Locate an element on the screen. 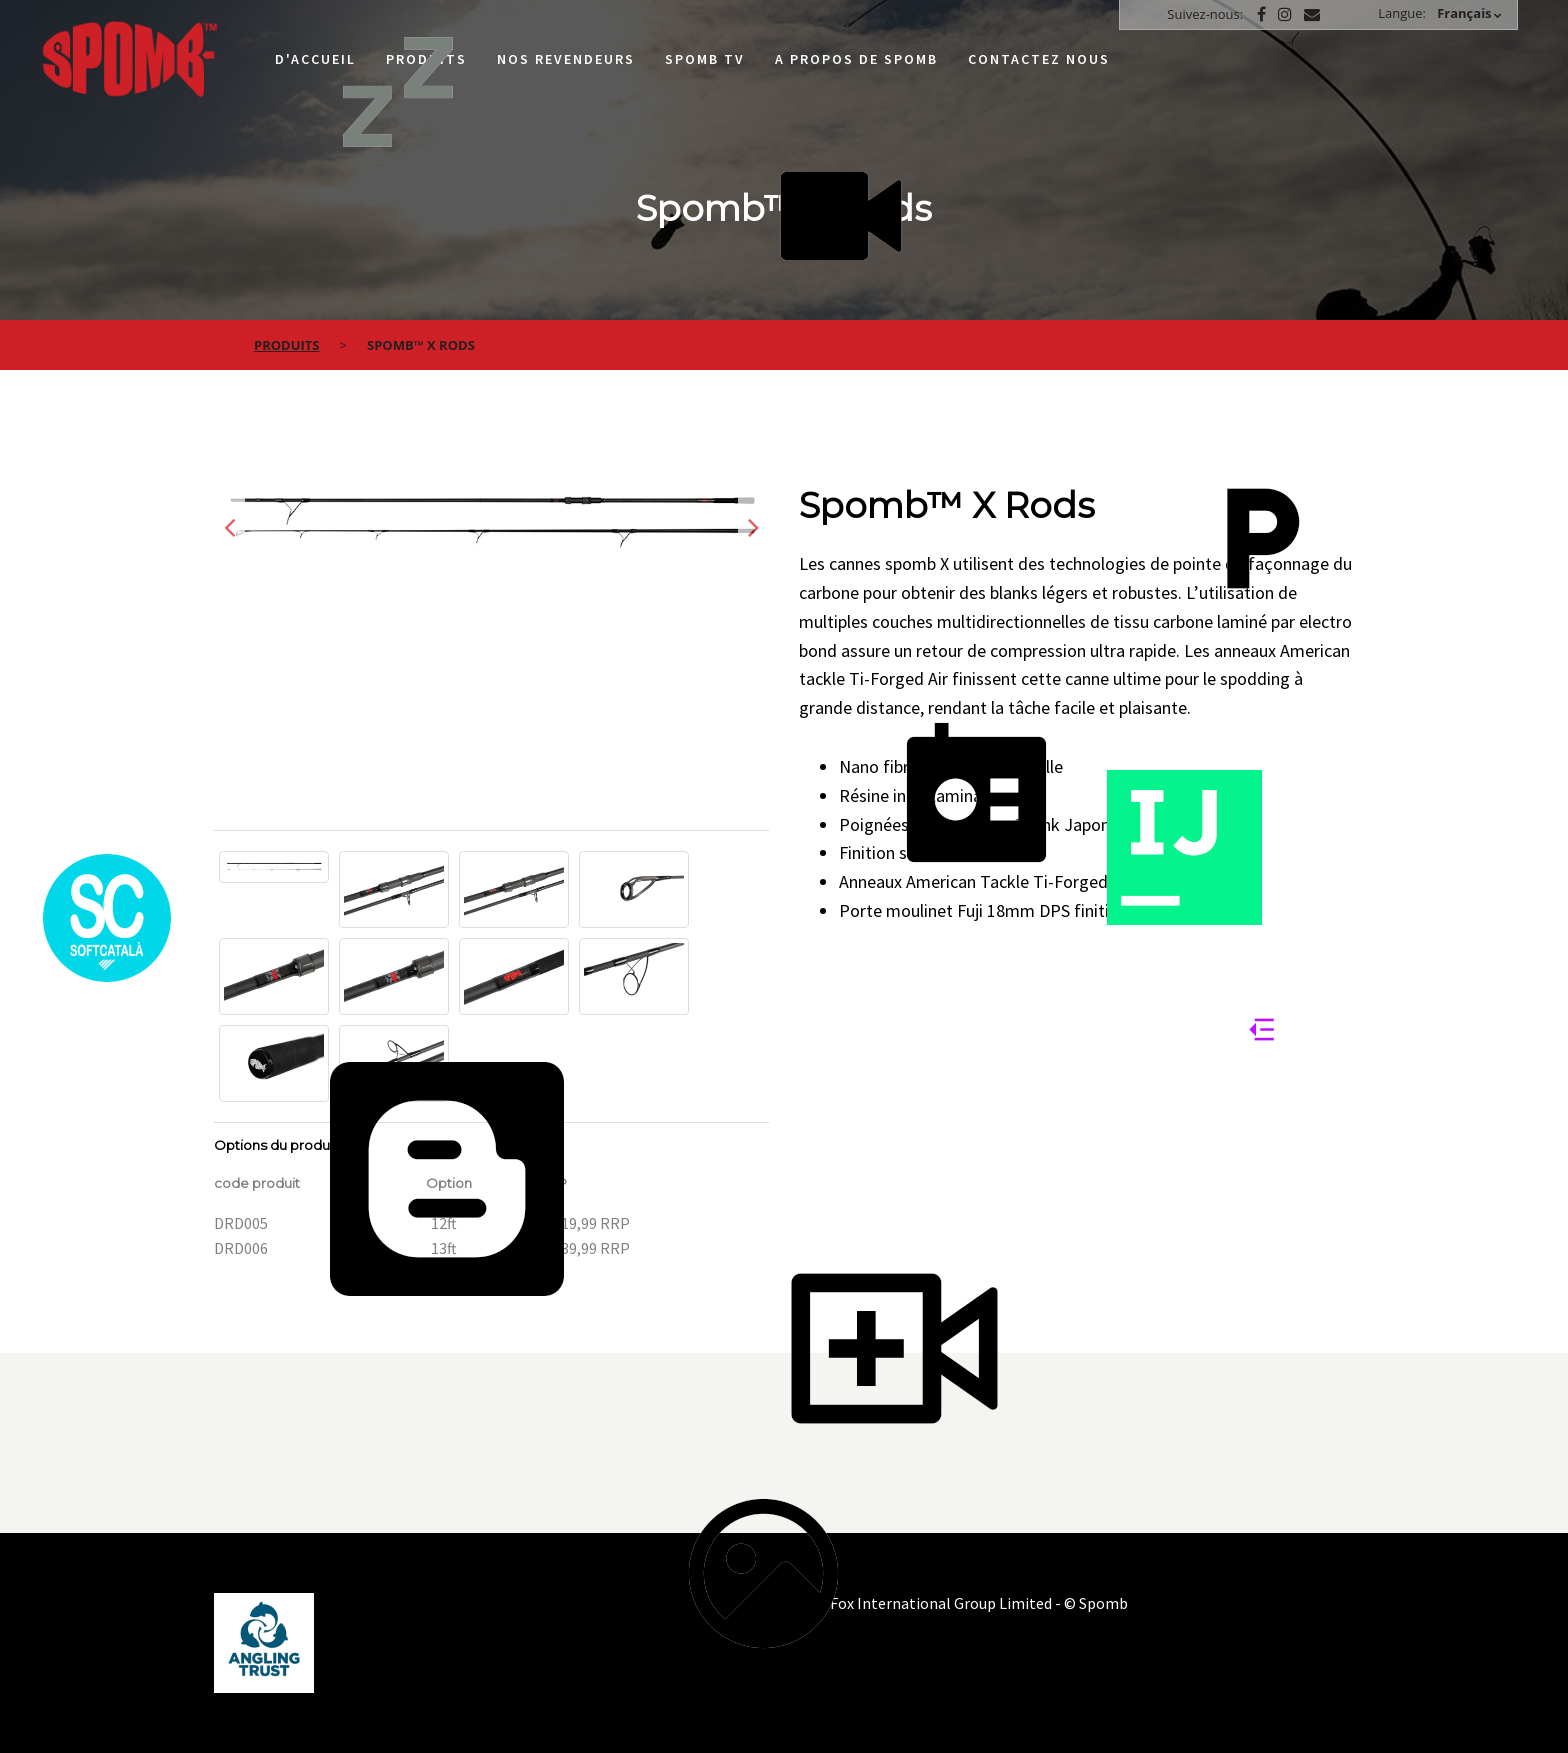 This screenshot has width=1568, height=1753. view image or photo gallery is located at coordinates (763, 1573).